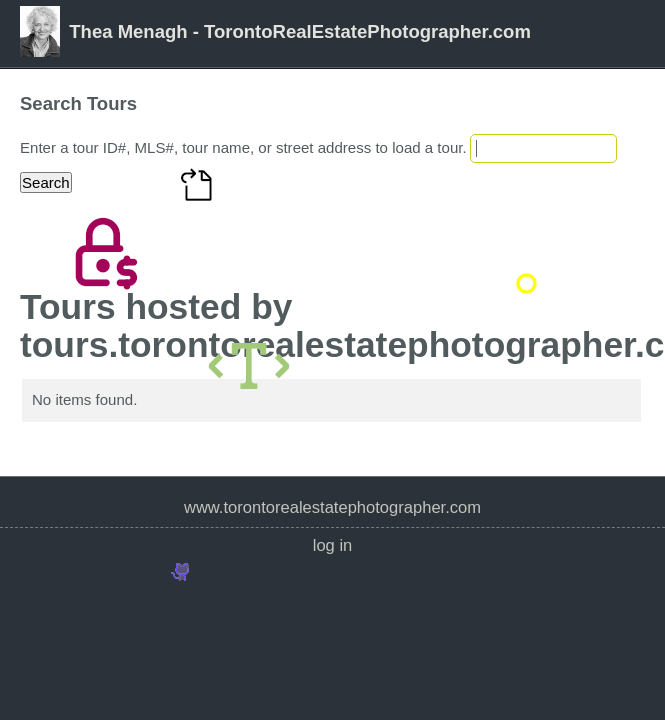  Describe the element at coordinates (526, 283) in the screenshot. I see `indicates an unselected or empty state in a radio button` at that location.